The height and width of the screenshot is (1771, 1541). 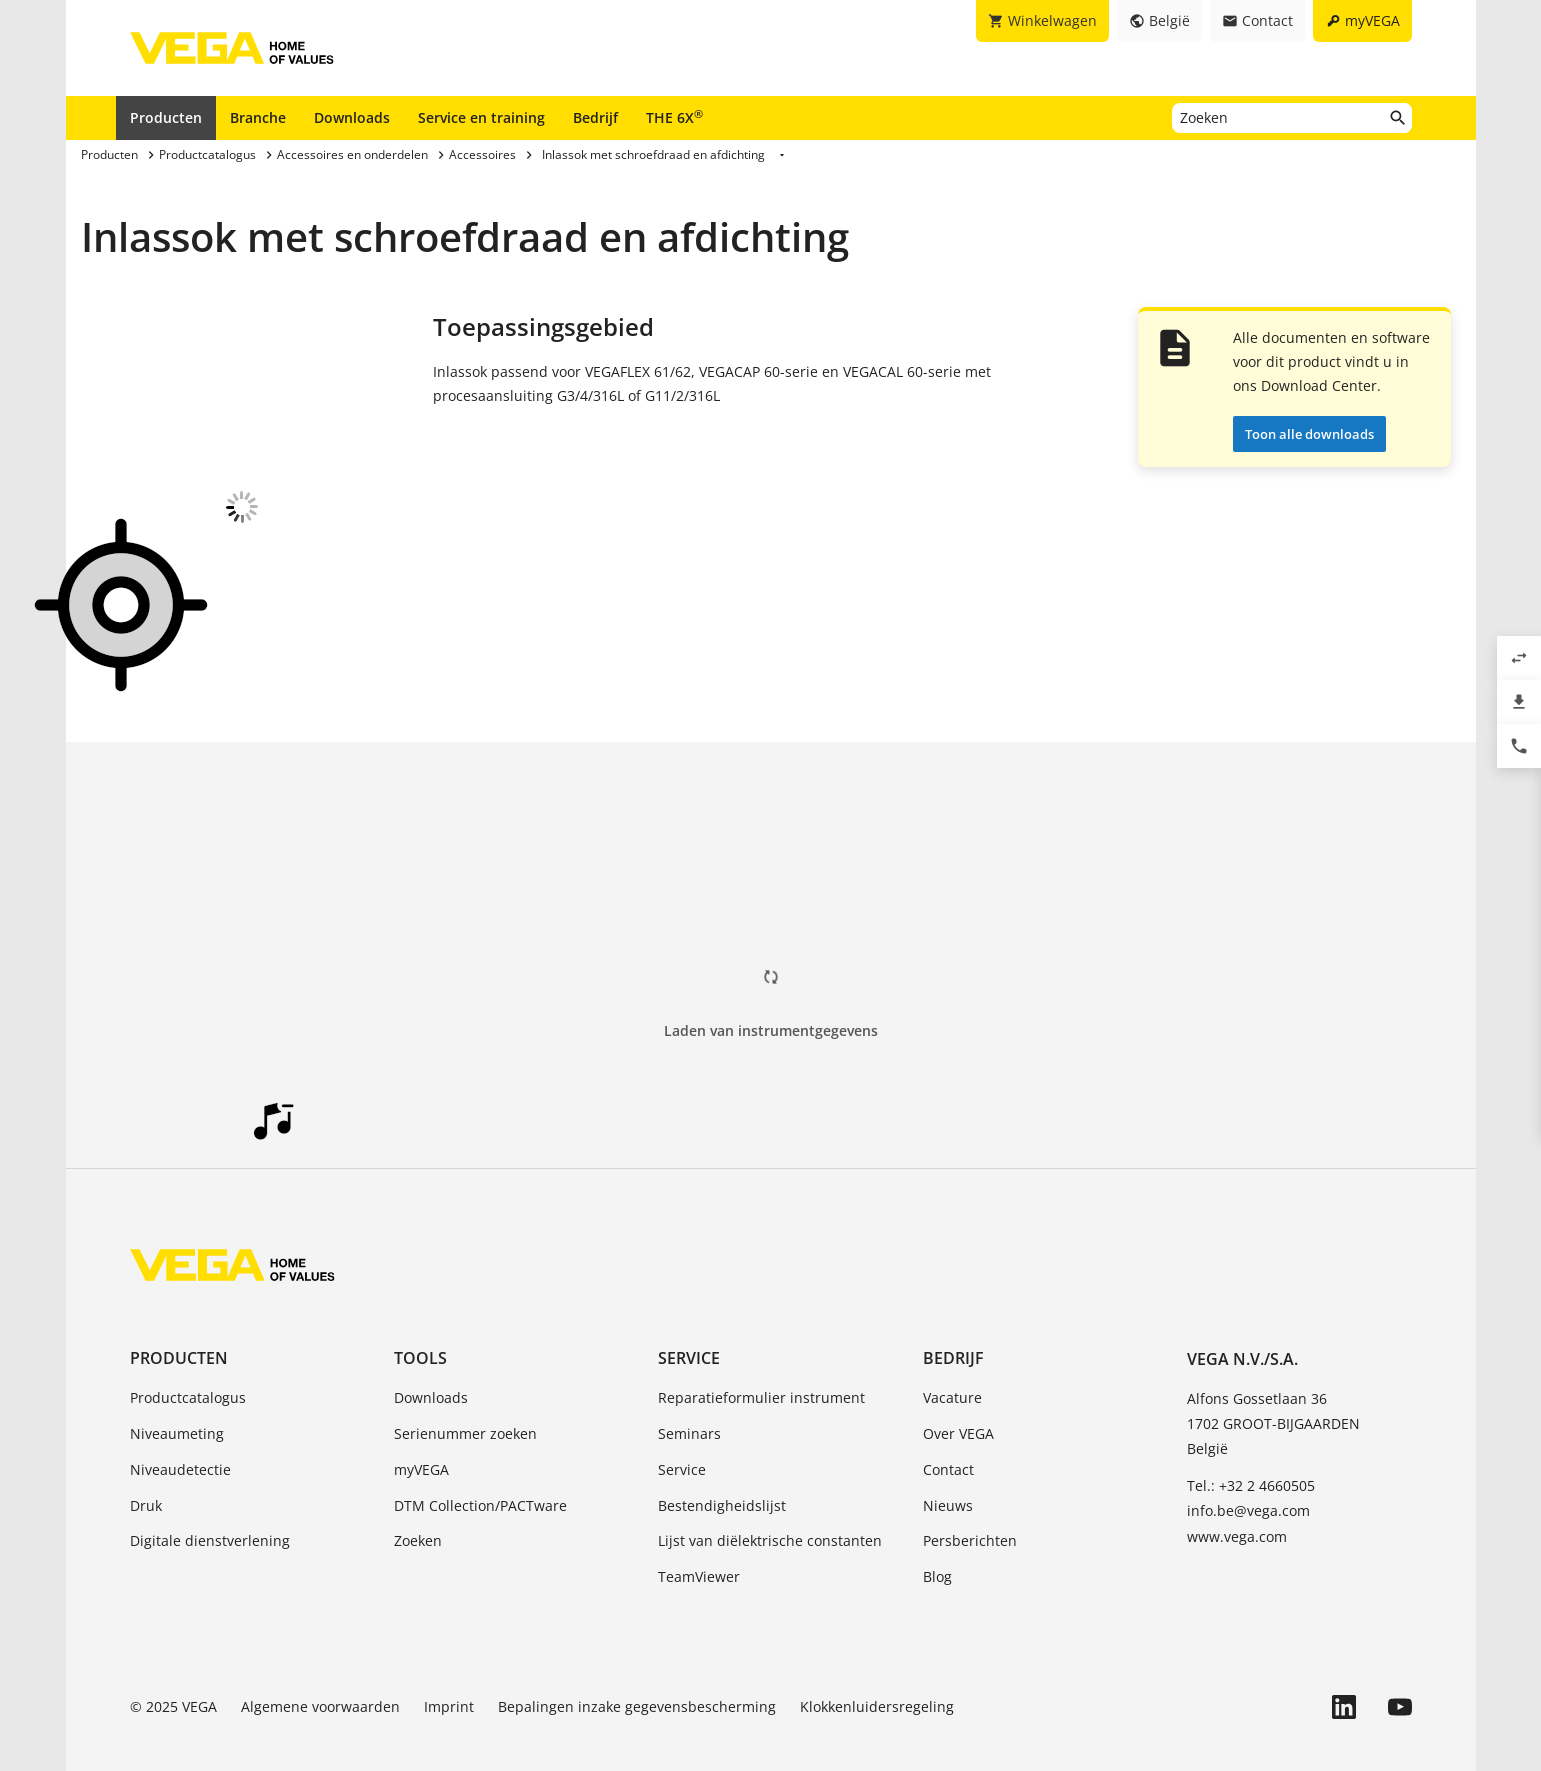 What do you see at coordinates (274, 1120) in the screenshot?
I see `remove a song from playlist` at bounding box center [274, 1120].